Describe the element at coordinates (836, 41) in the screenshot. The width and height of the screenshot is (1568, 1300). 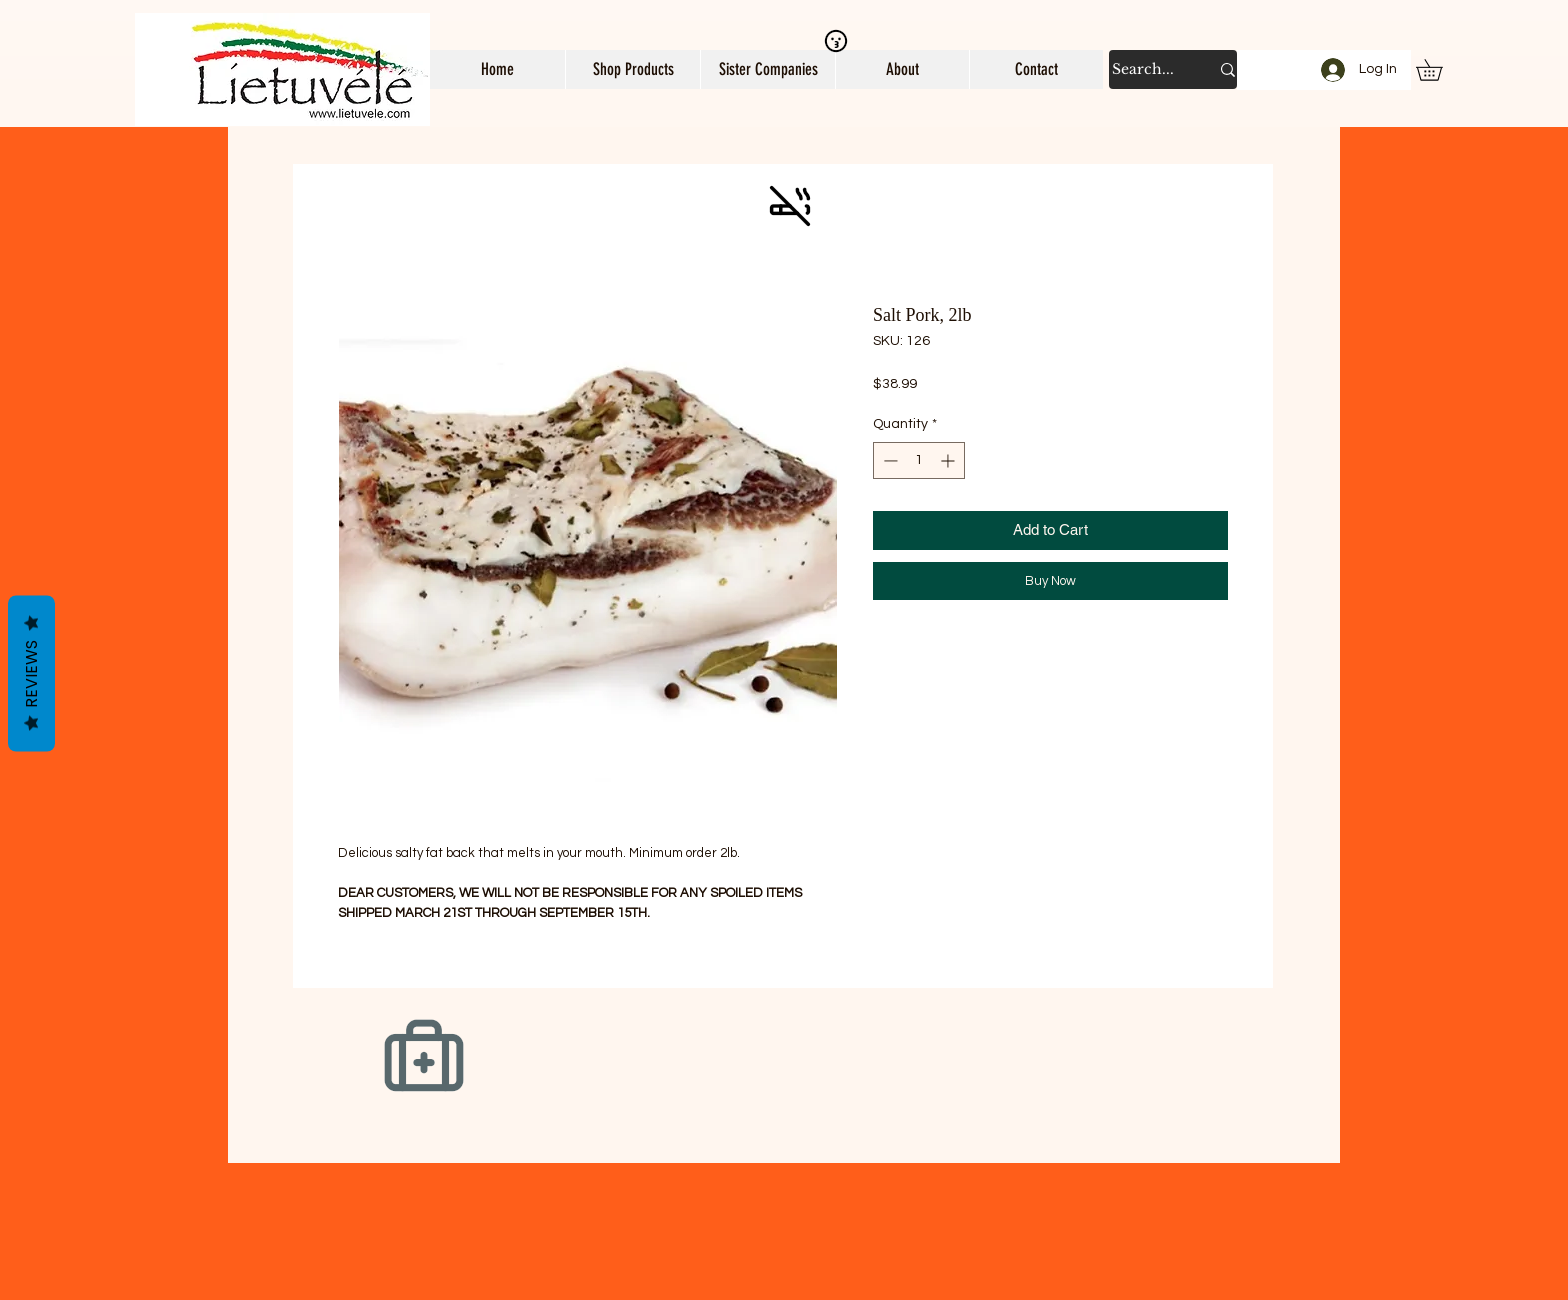
I see `send a kiss or blowing kiss emoji` at that location.